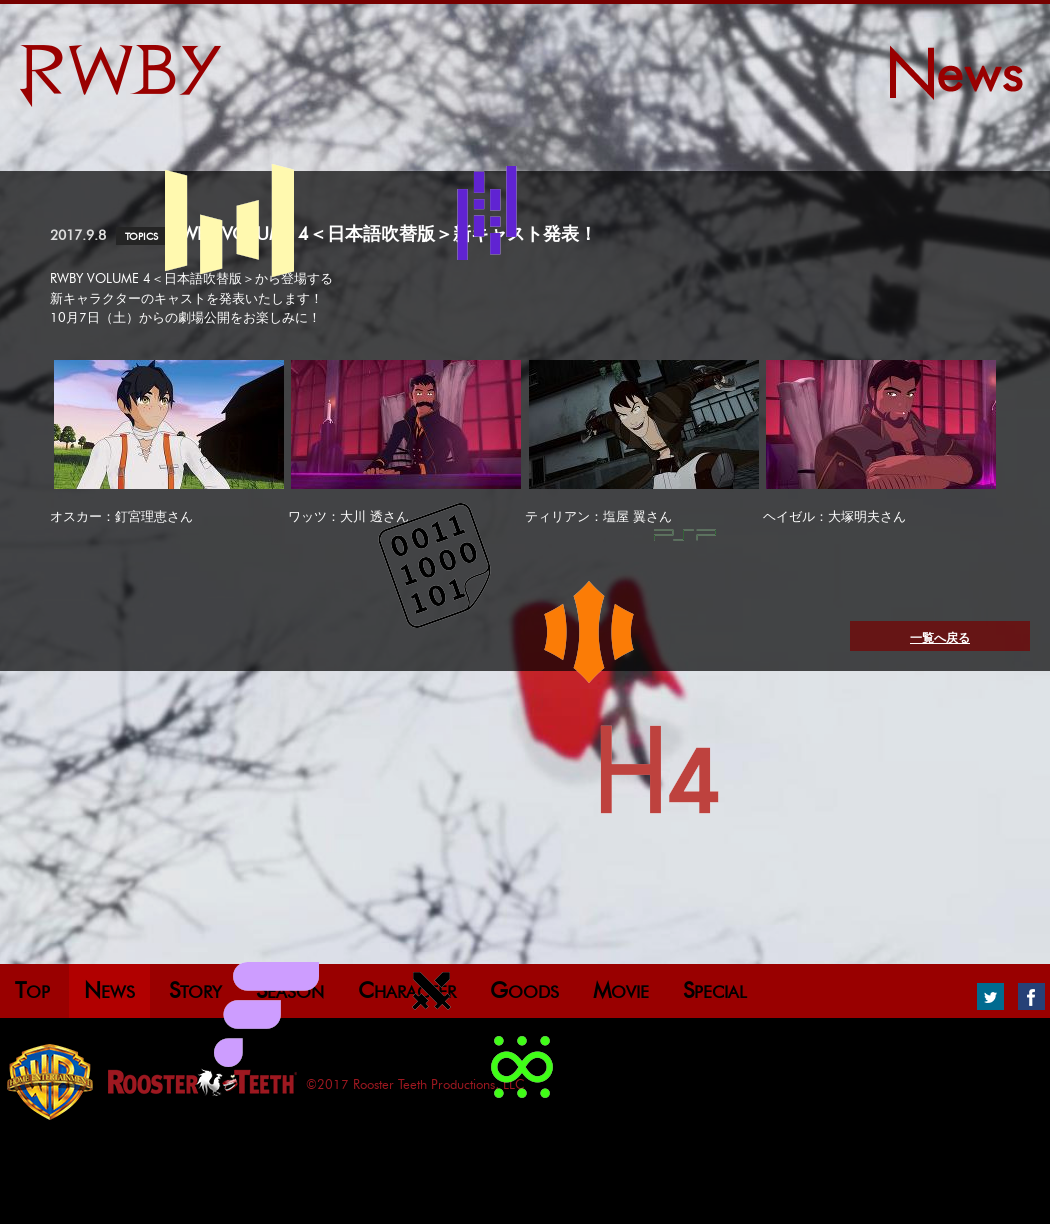  What do you see at coordinates (655, 769) in the screenshot?
I see `format text as heading level 4` at bounding box center [655, 769].